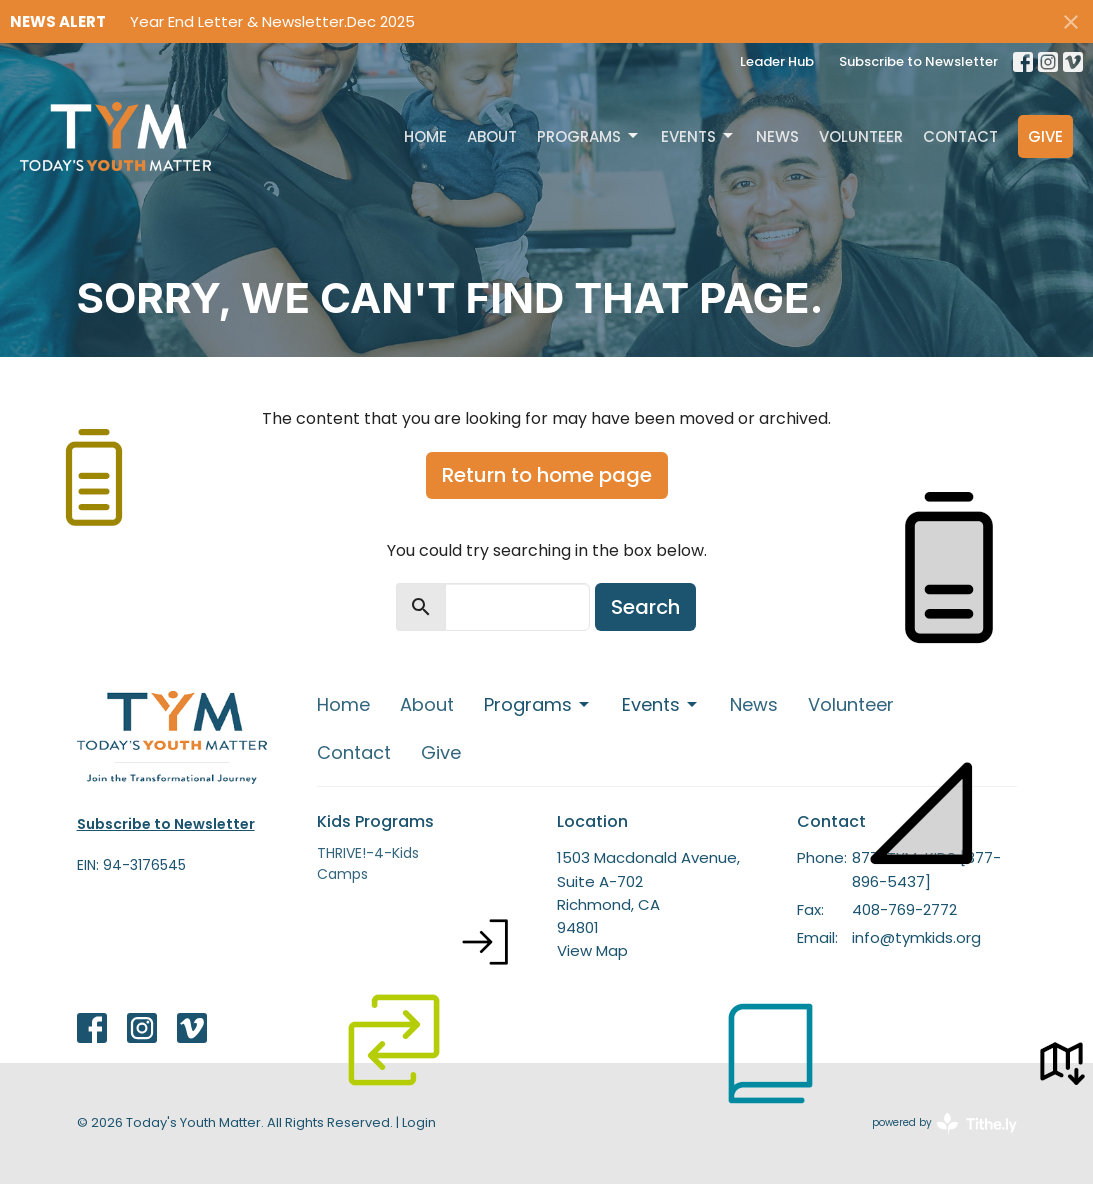  What do you see at coordinates (949, 570) in the screenshot?
I see `indicates medium battery level` at bounding box center [949, 570].